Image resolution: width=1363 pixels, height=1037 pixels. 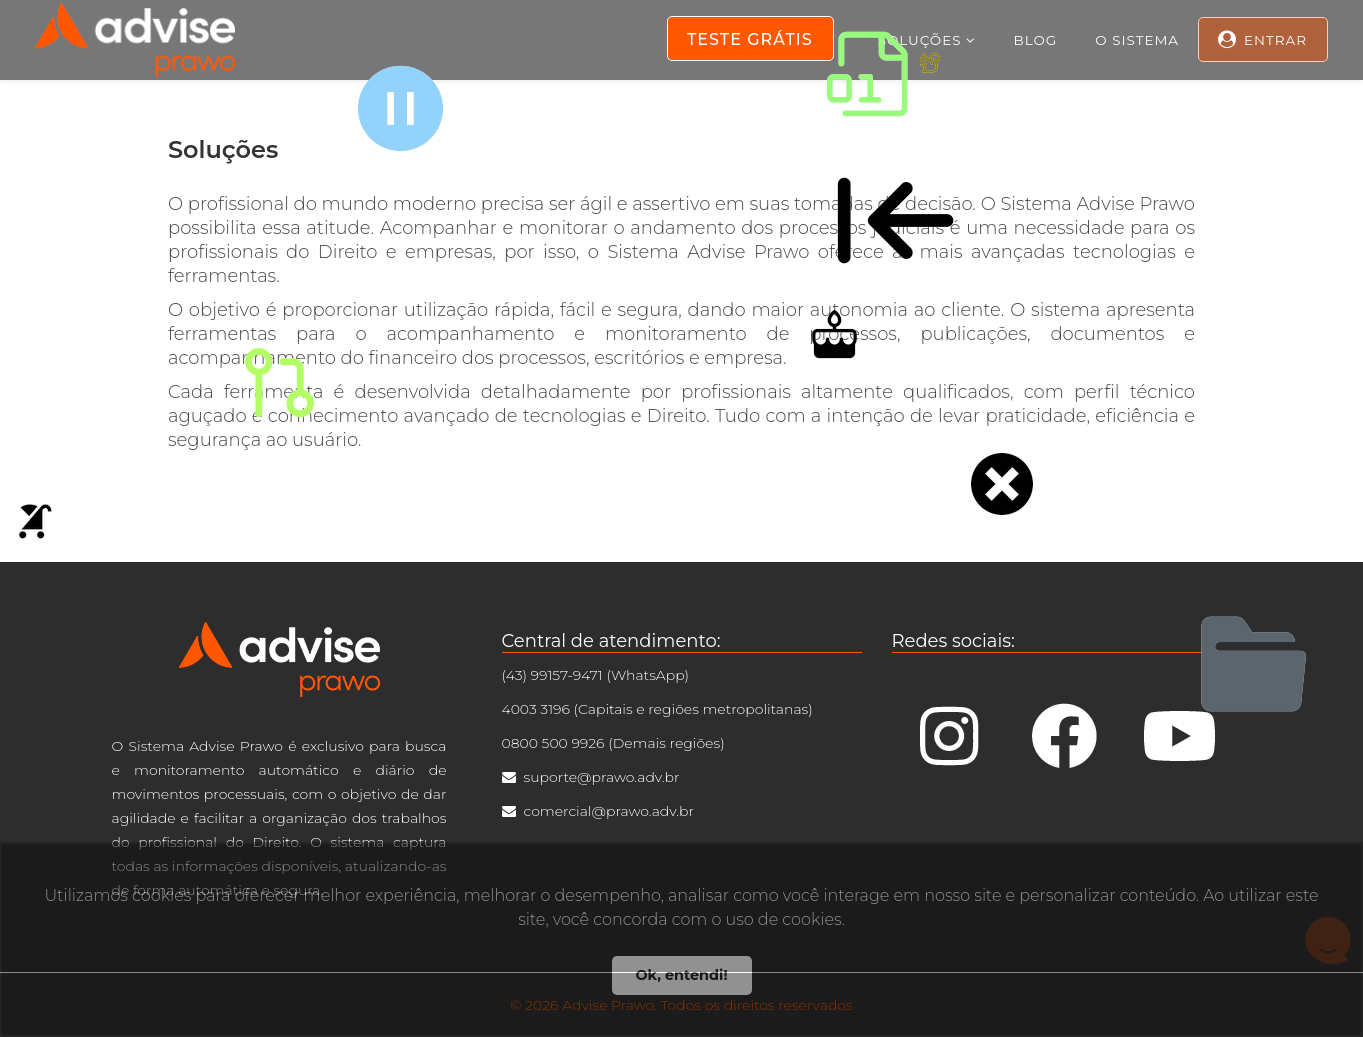 What do you see at coordinates (400, 108) in the screenshot?
I see `pause media playback` at bounding box center [400, 108].